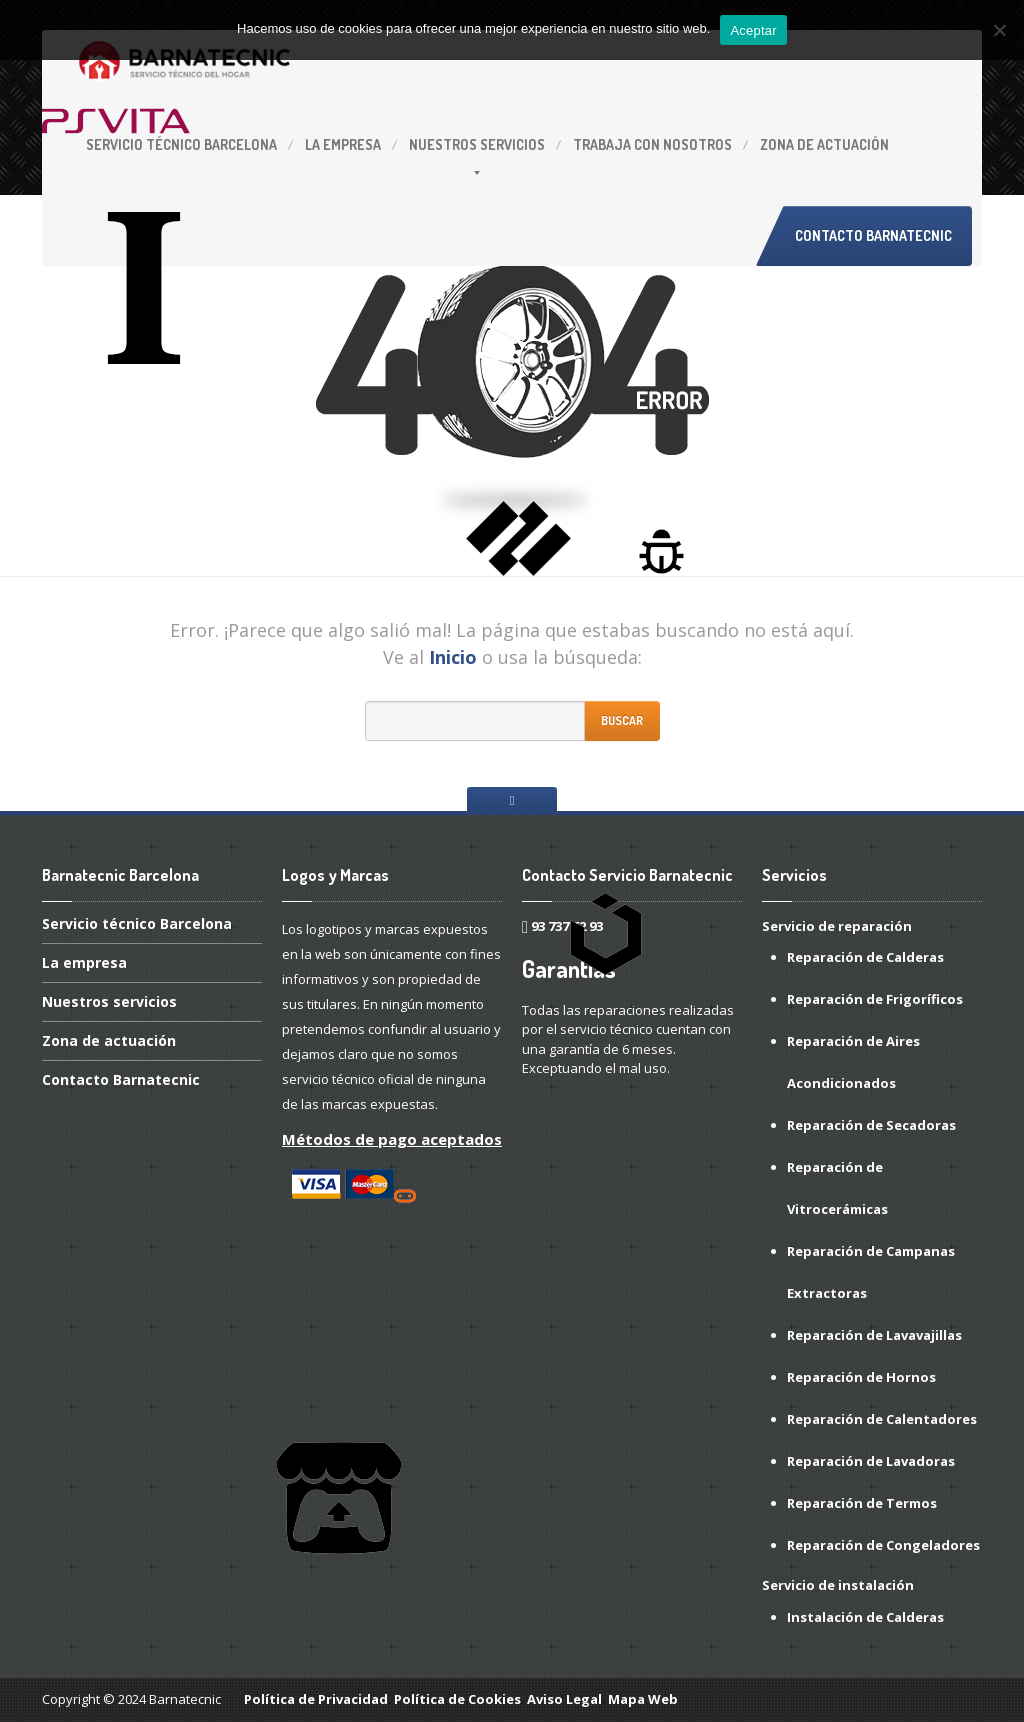 The height and width of the screenshot is (1722, 1024). I want to click on open instapaper app, so click(144, 288).